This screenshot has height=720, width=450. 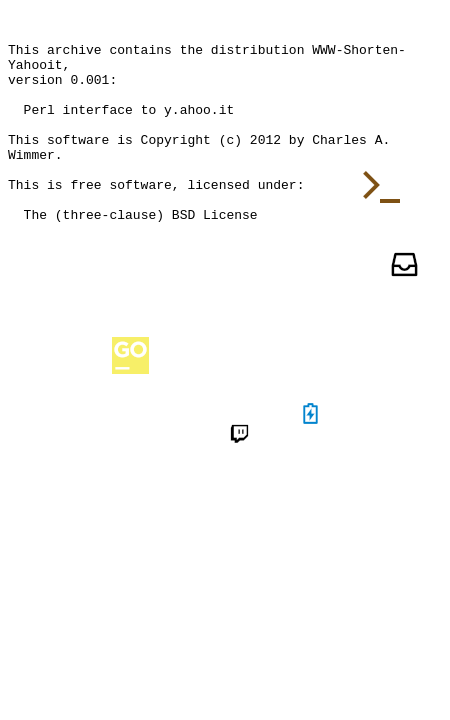 I want to click on open command line interface, so click(x=382, y=185).